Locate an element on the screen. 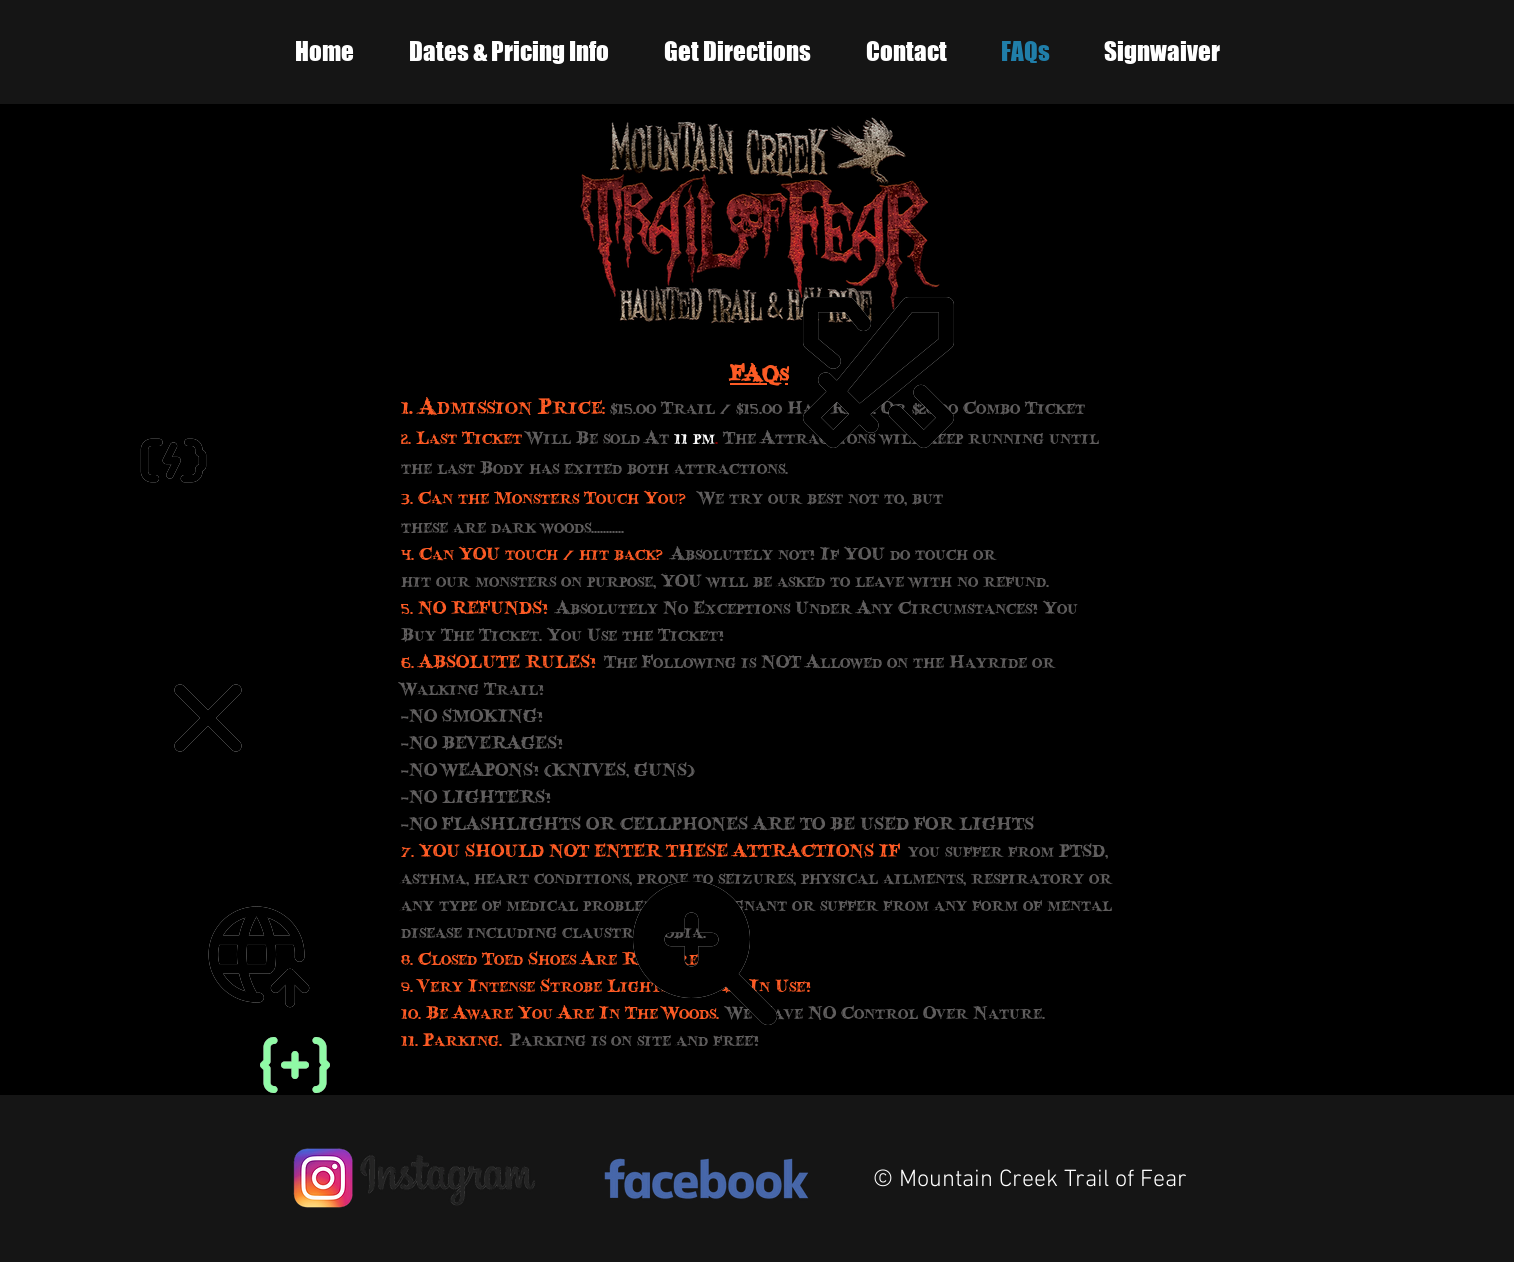  zoom in on content is located at coordinates (705, 953).